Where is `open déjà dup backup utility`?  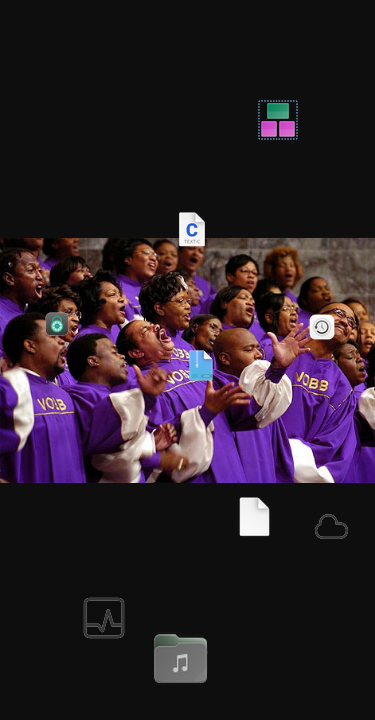
open déjà dup backup utility is located at coordinates (322, 327).